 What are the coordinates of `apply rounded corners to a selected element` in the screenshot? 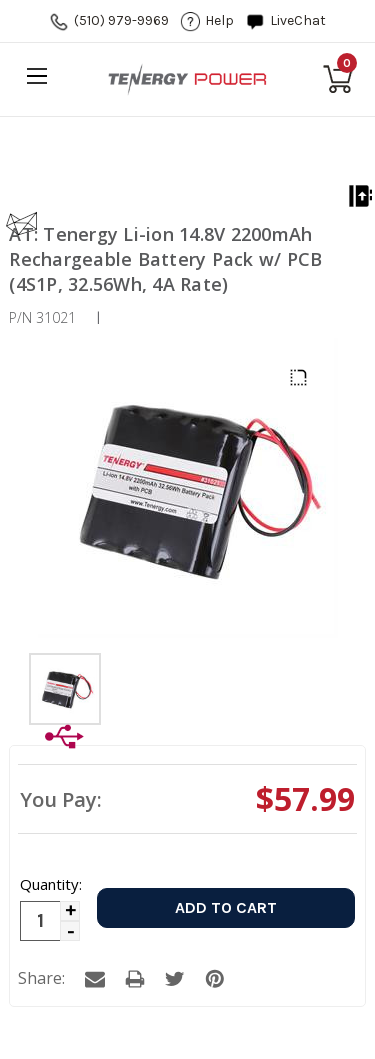 It's located at (298, 377).